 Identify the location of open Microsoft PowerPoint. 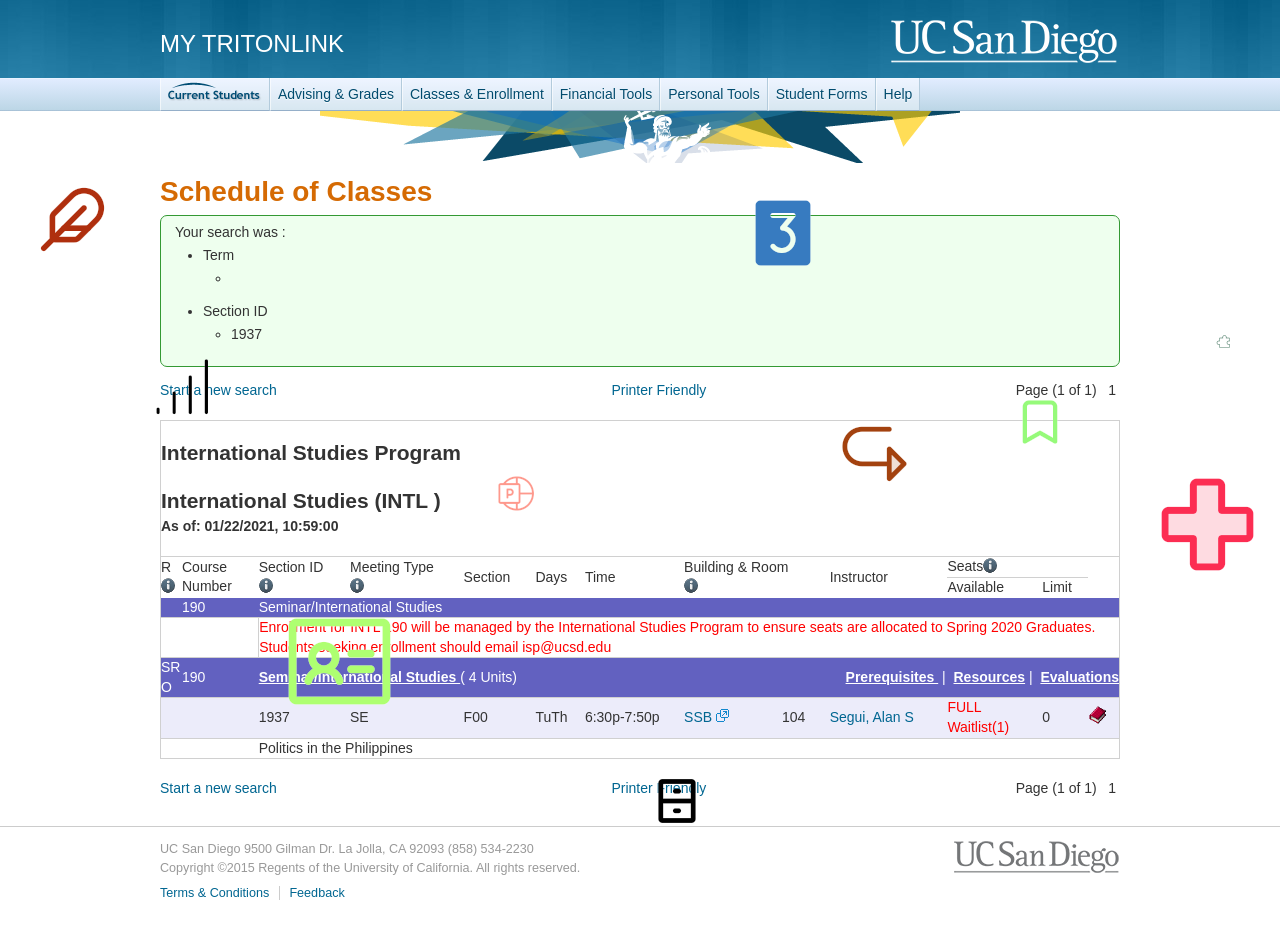
(515, 493).